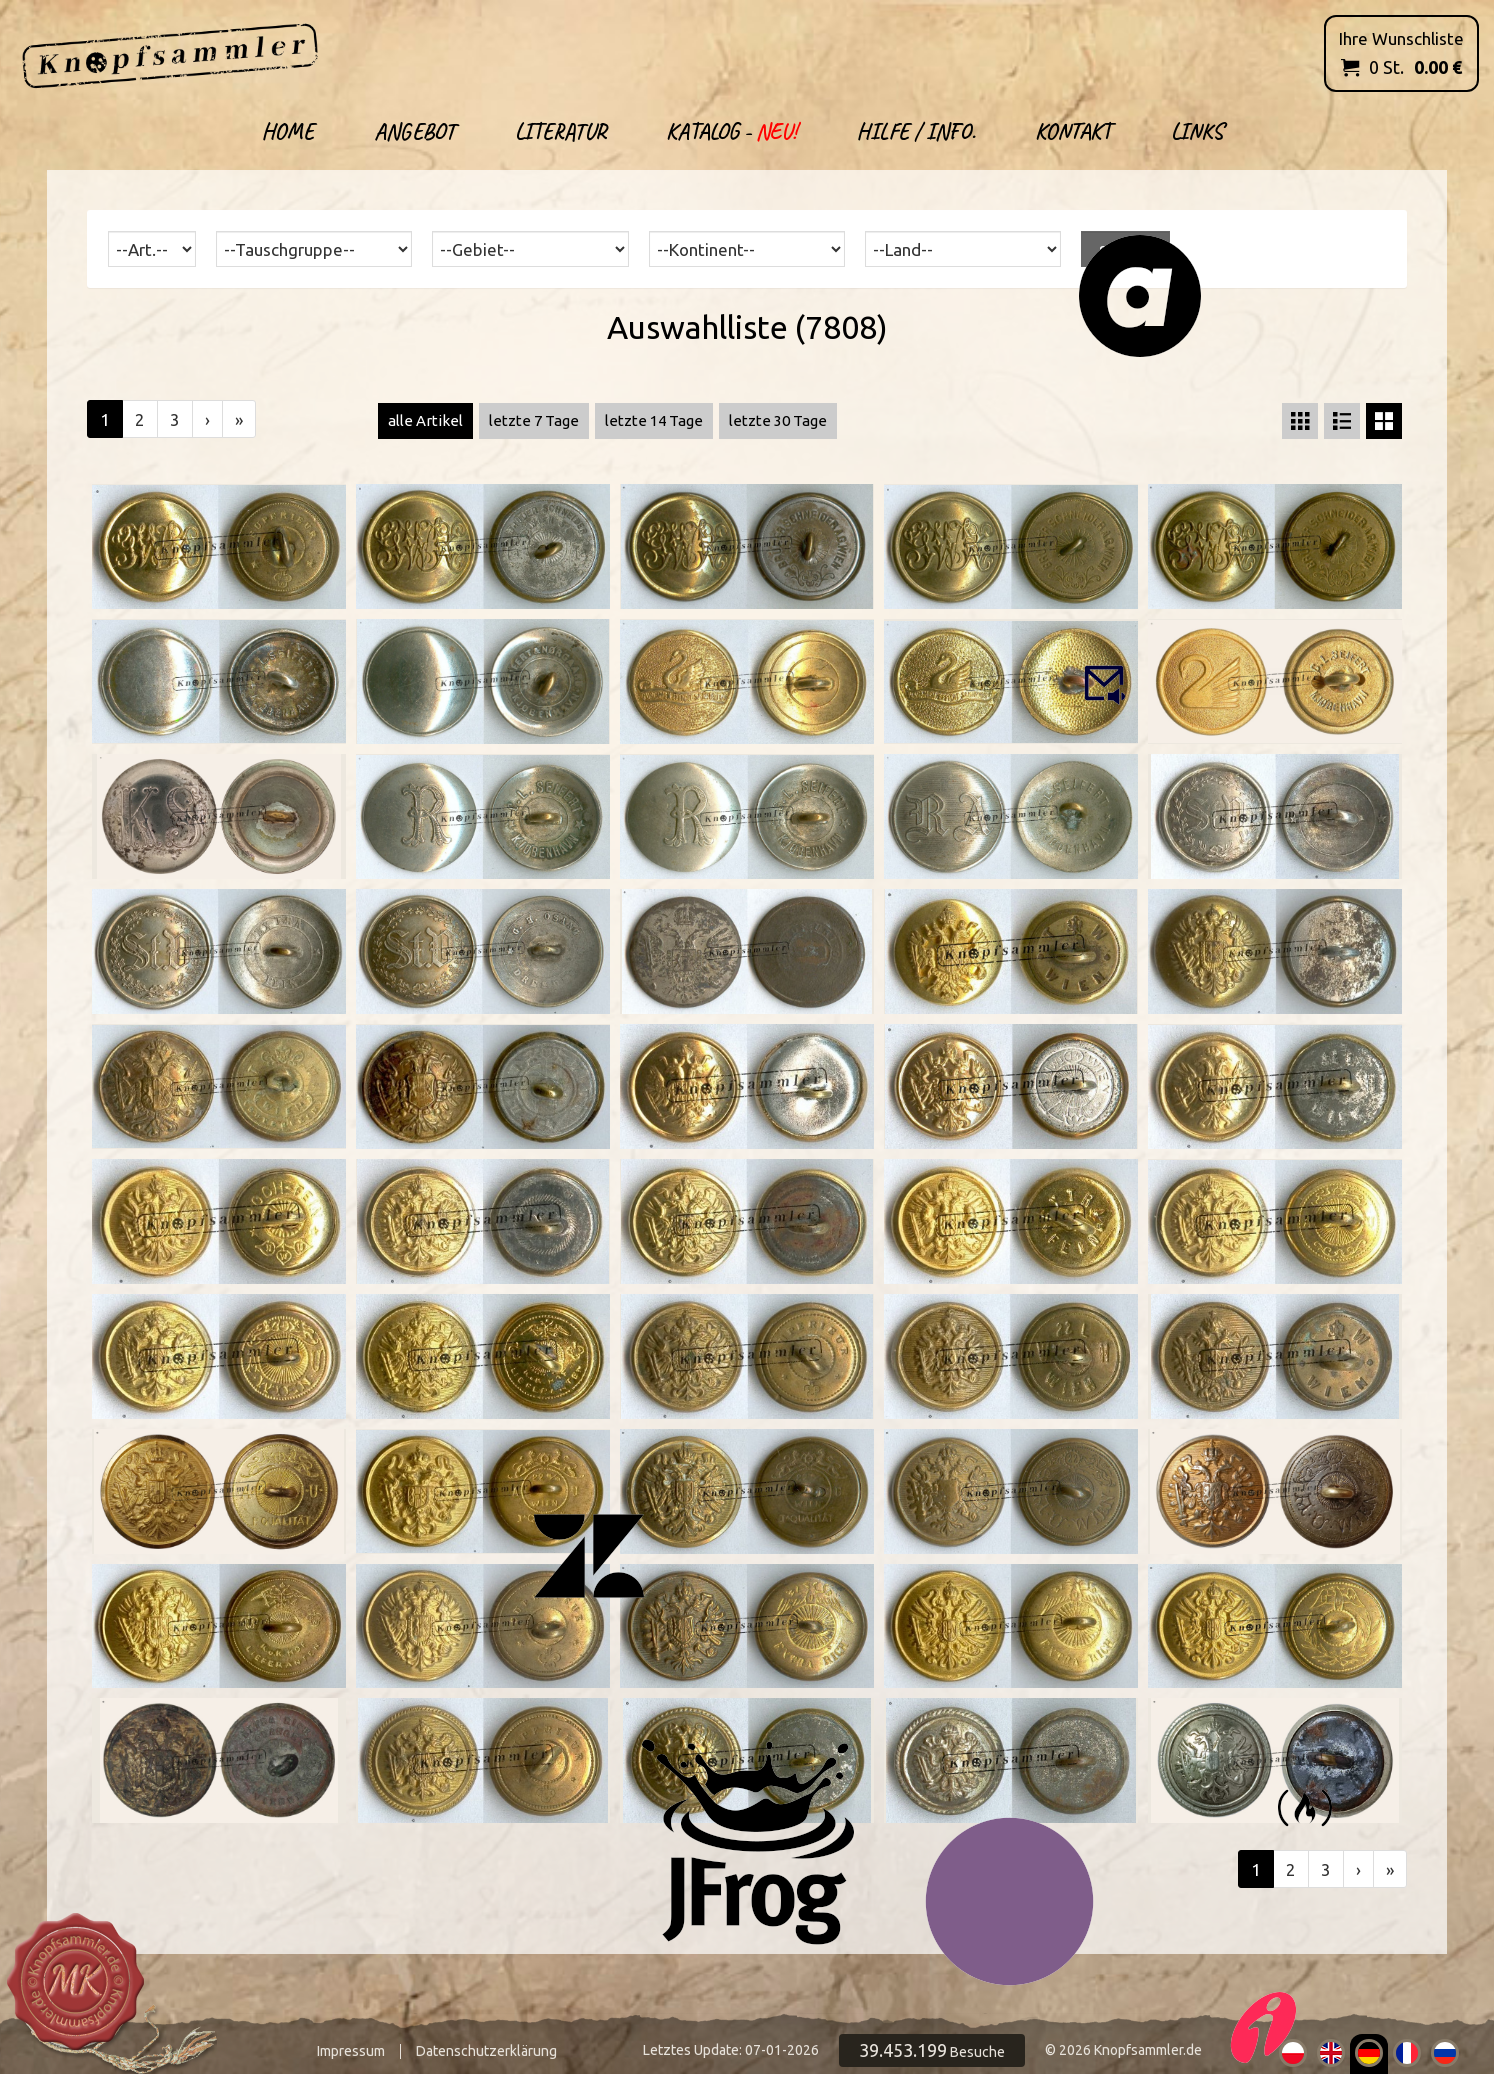 This screenshot has height=2074, width=1494. Describe the element at coordinates (1305, 1808) in the screenshot. I see `visit freeCodeCamp website` at that location.